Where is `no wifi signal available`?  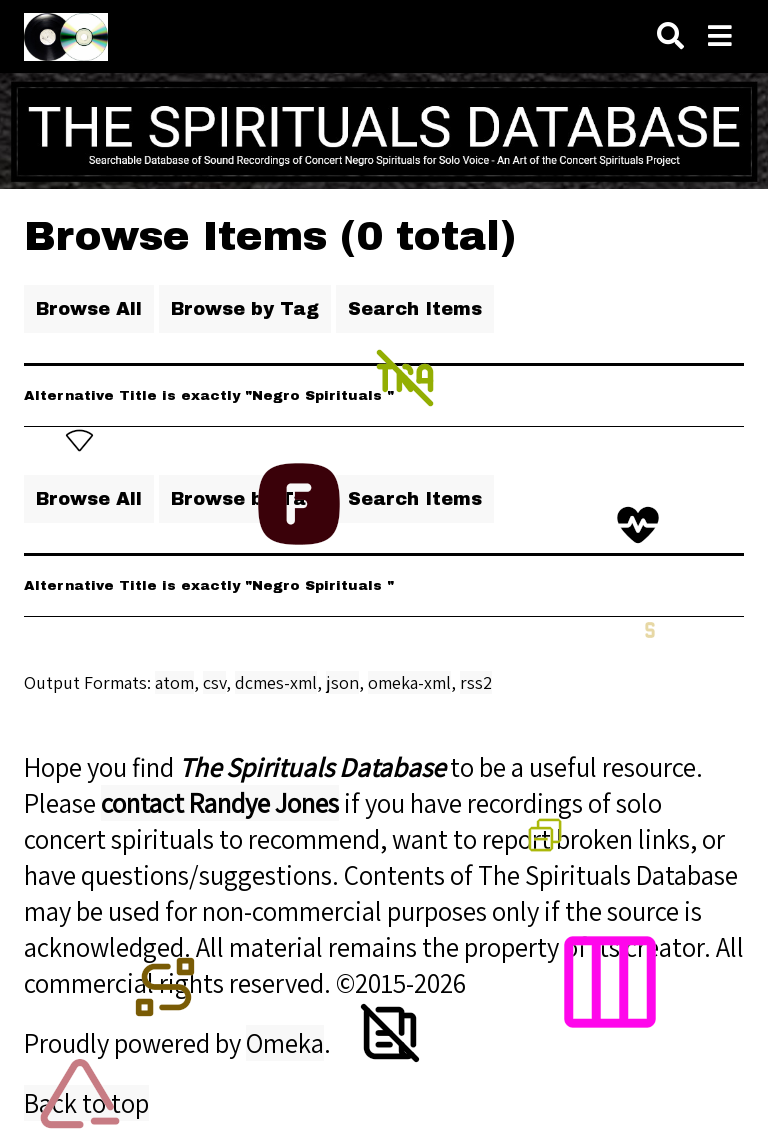
no wifi signal available is located at coordinates (79, 440).